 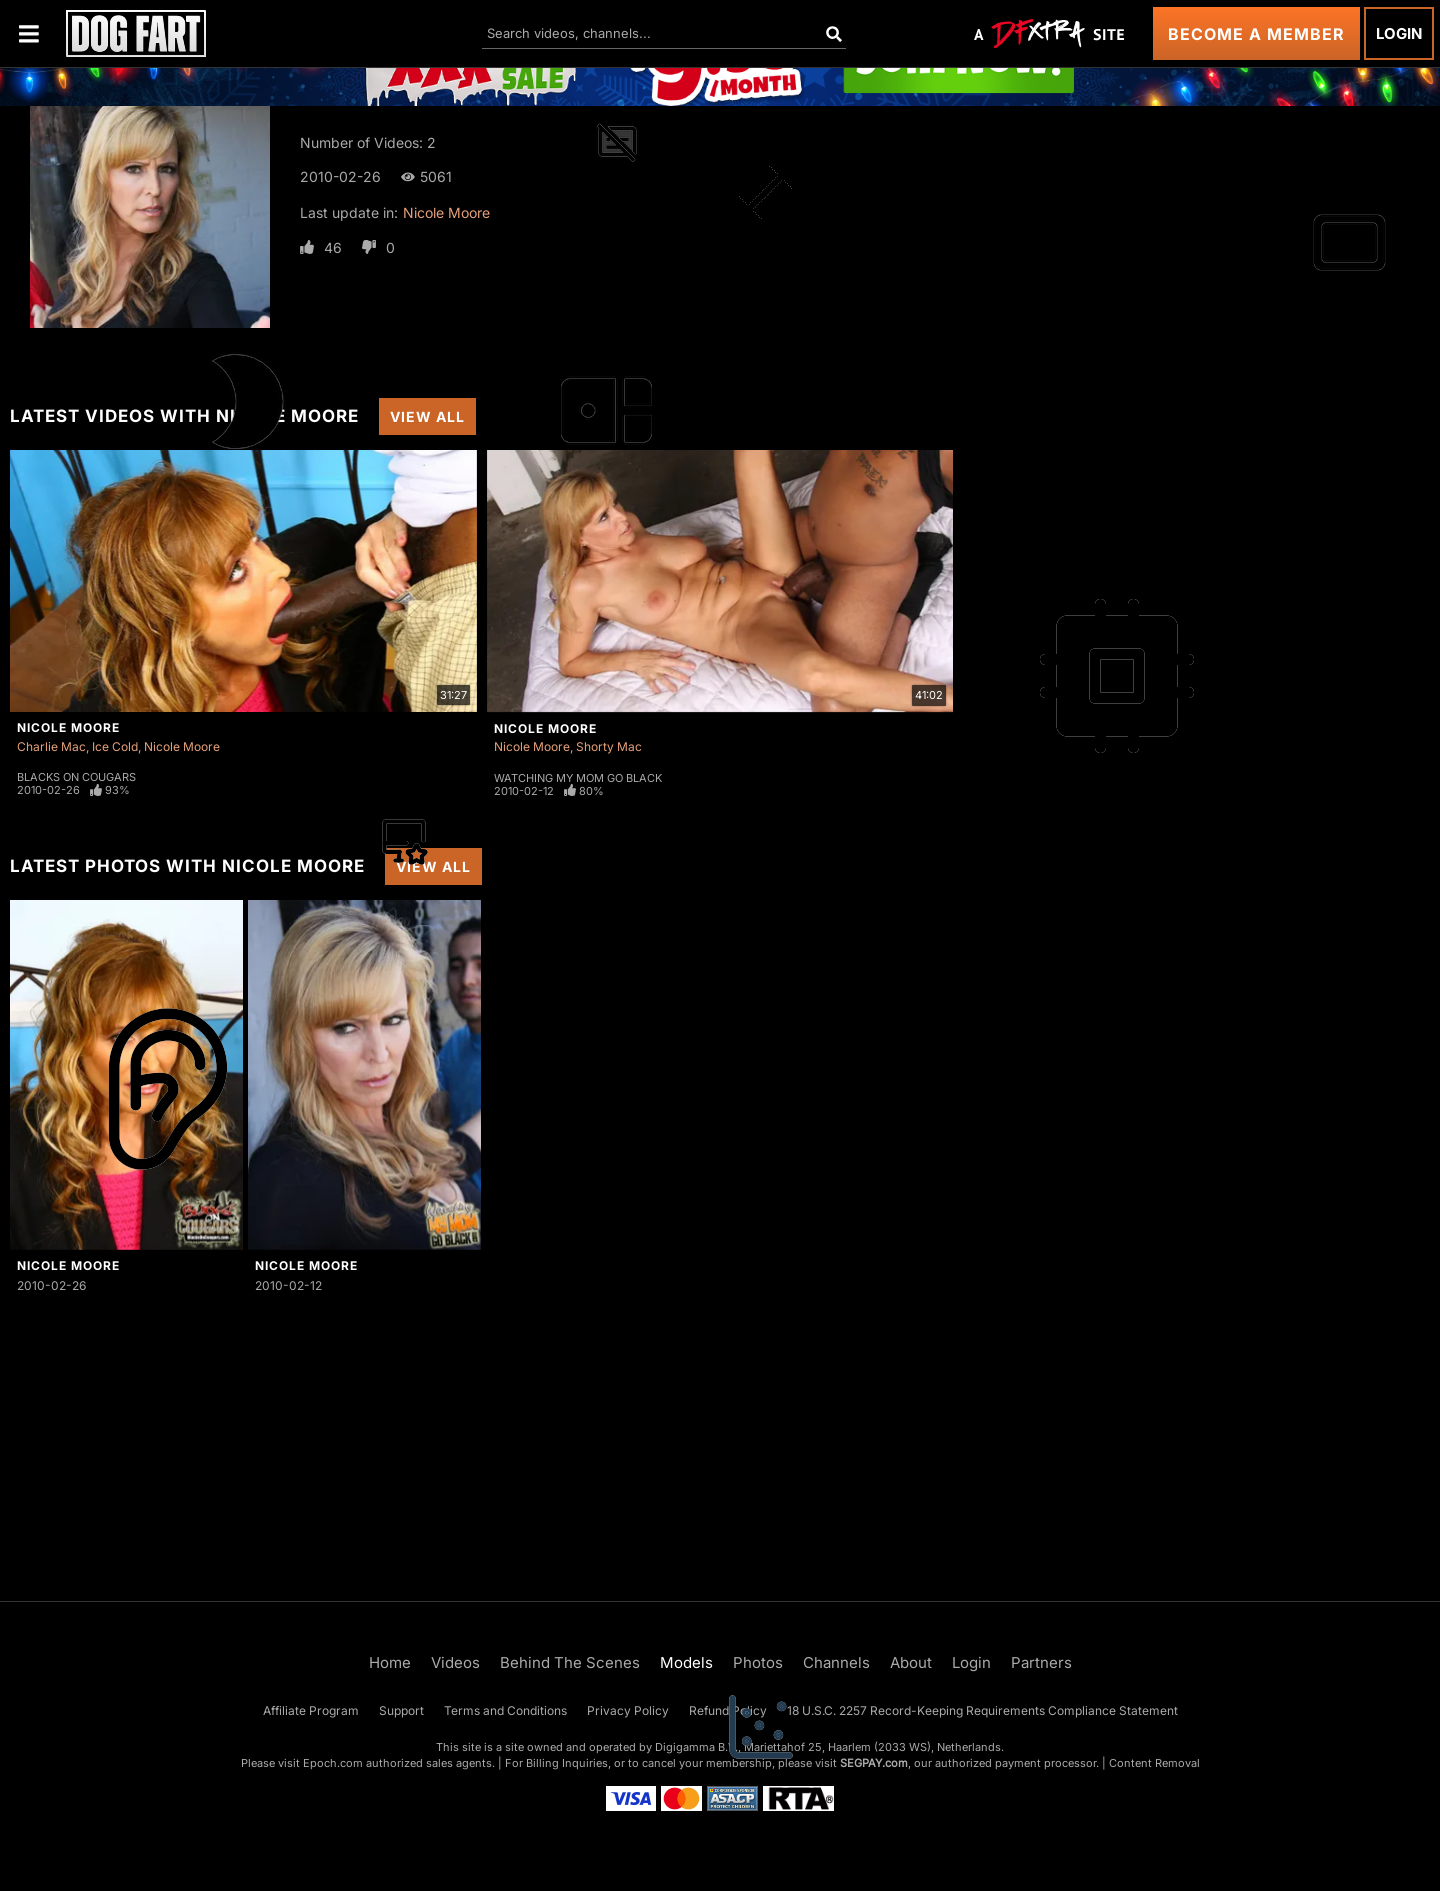 I want to click on accessibility settings for hearing features, so click(x=168, y=1089).